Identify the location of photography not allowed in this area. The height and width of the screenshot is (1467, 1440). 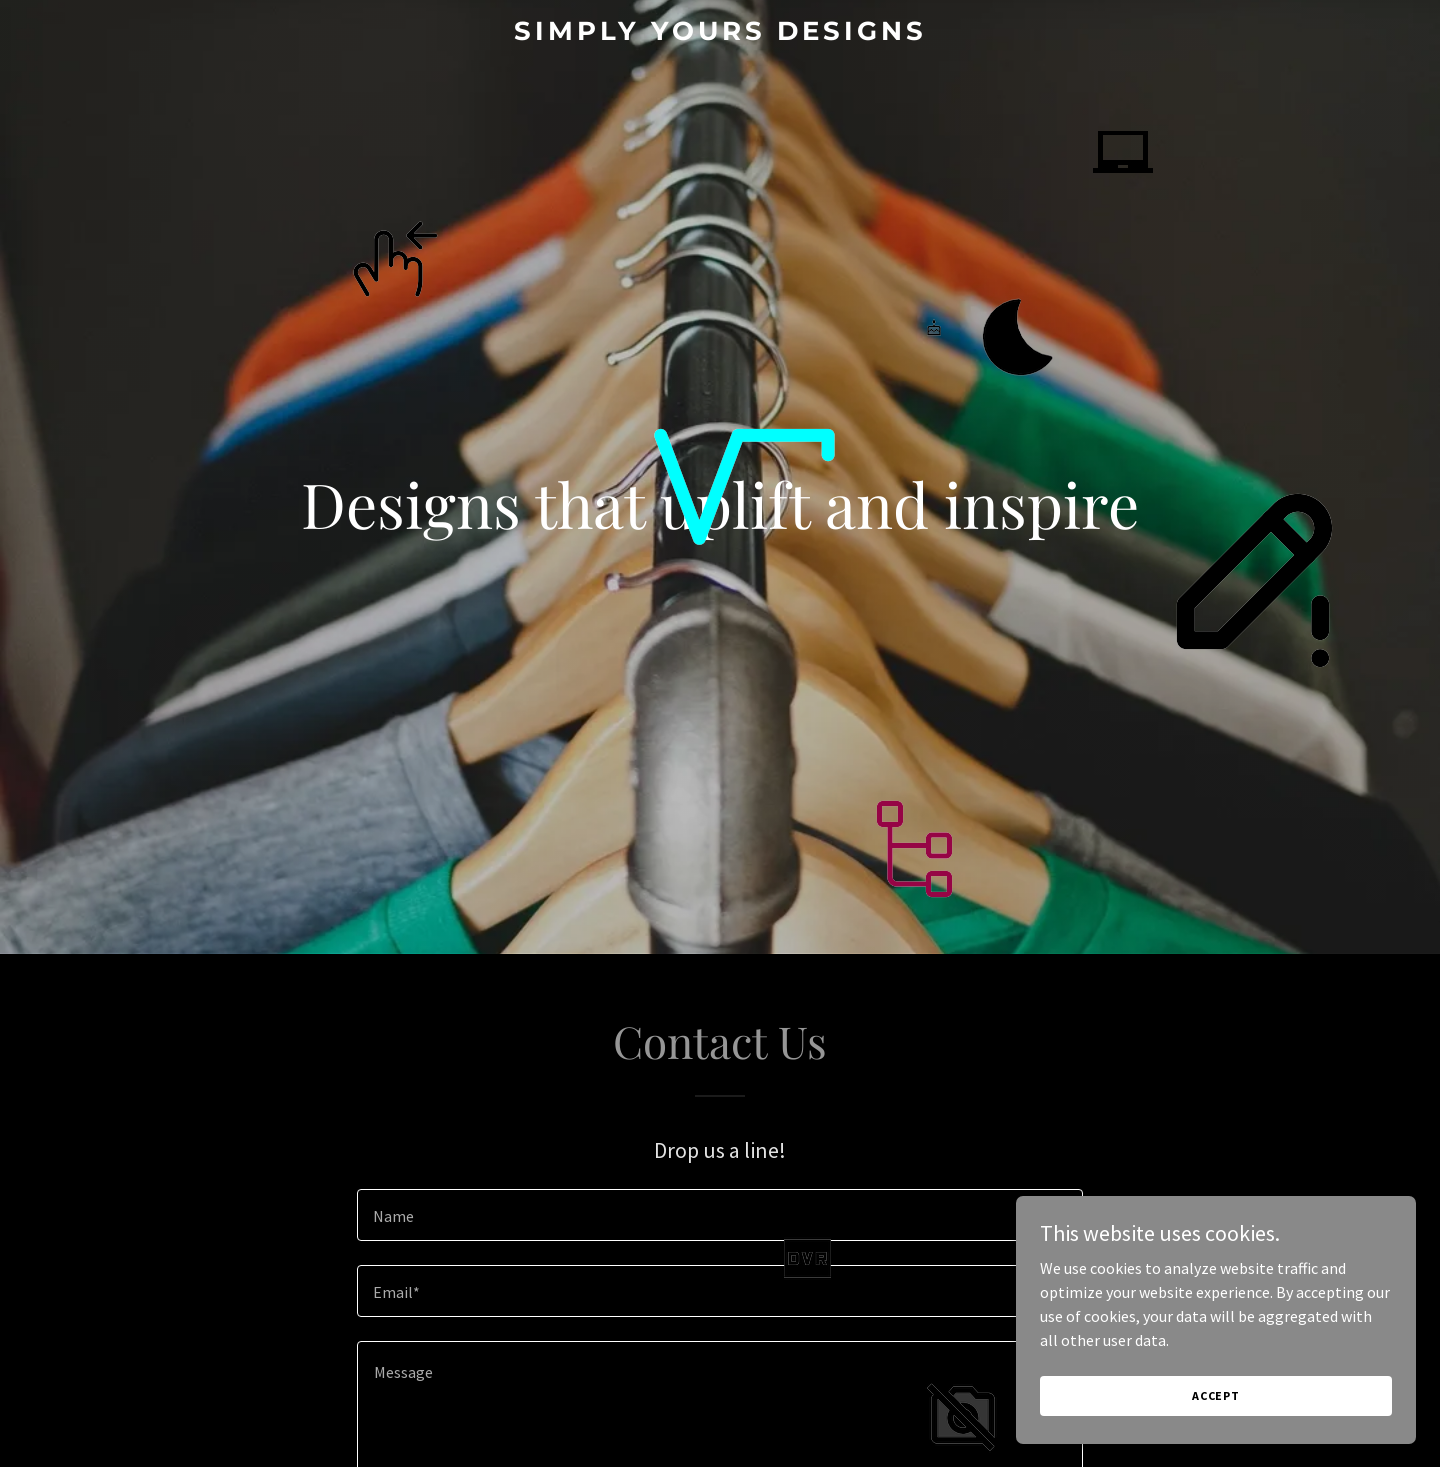
(963, 1415).